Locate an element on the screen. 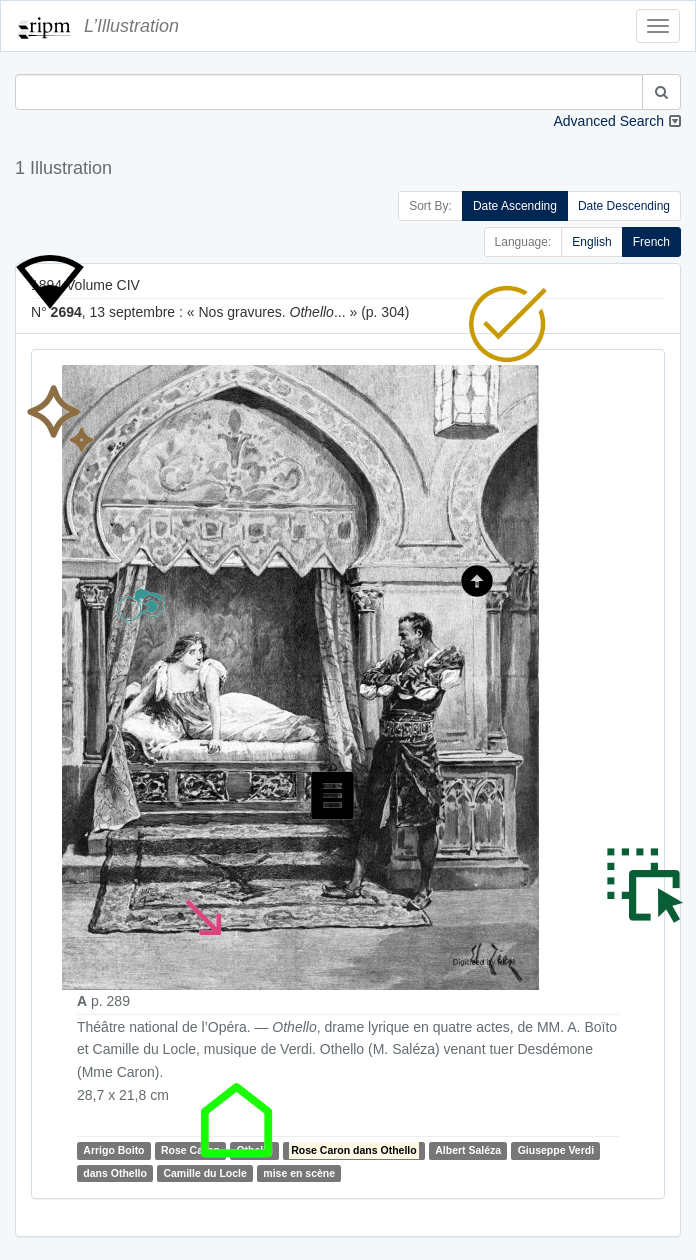 Image resolution: width=696 pixels, height=1260 pixels. cachet status page logo is located at coordinates (508, 324).